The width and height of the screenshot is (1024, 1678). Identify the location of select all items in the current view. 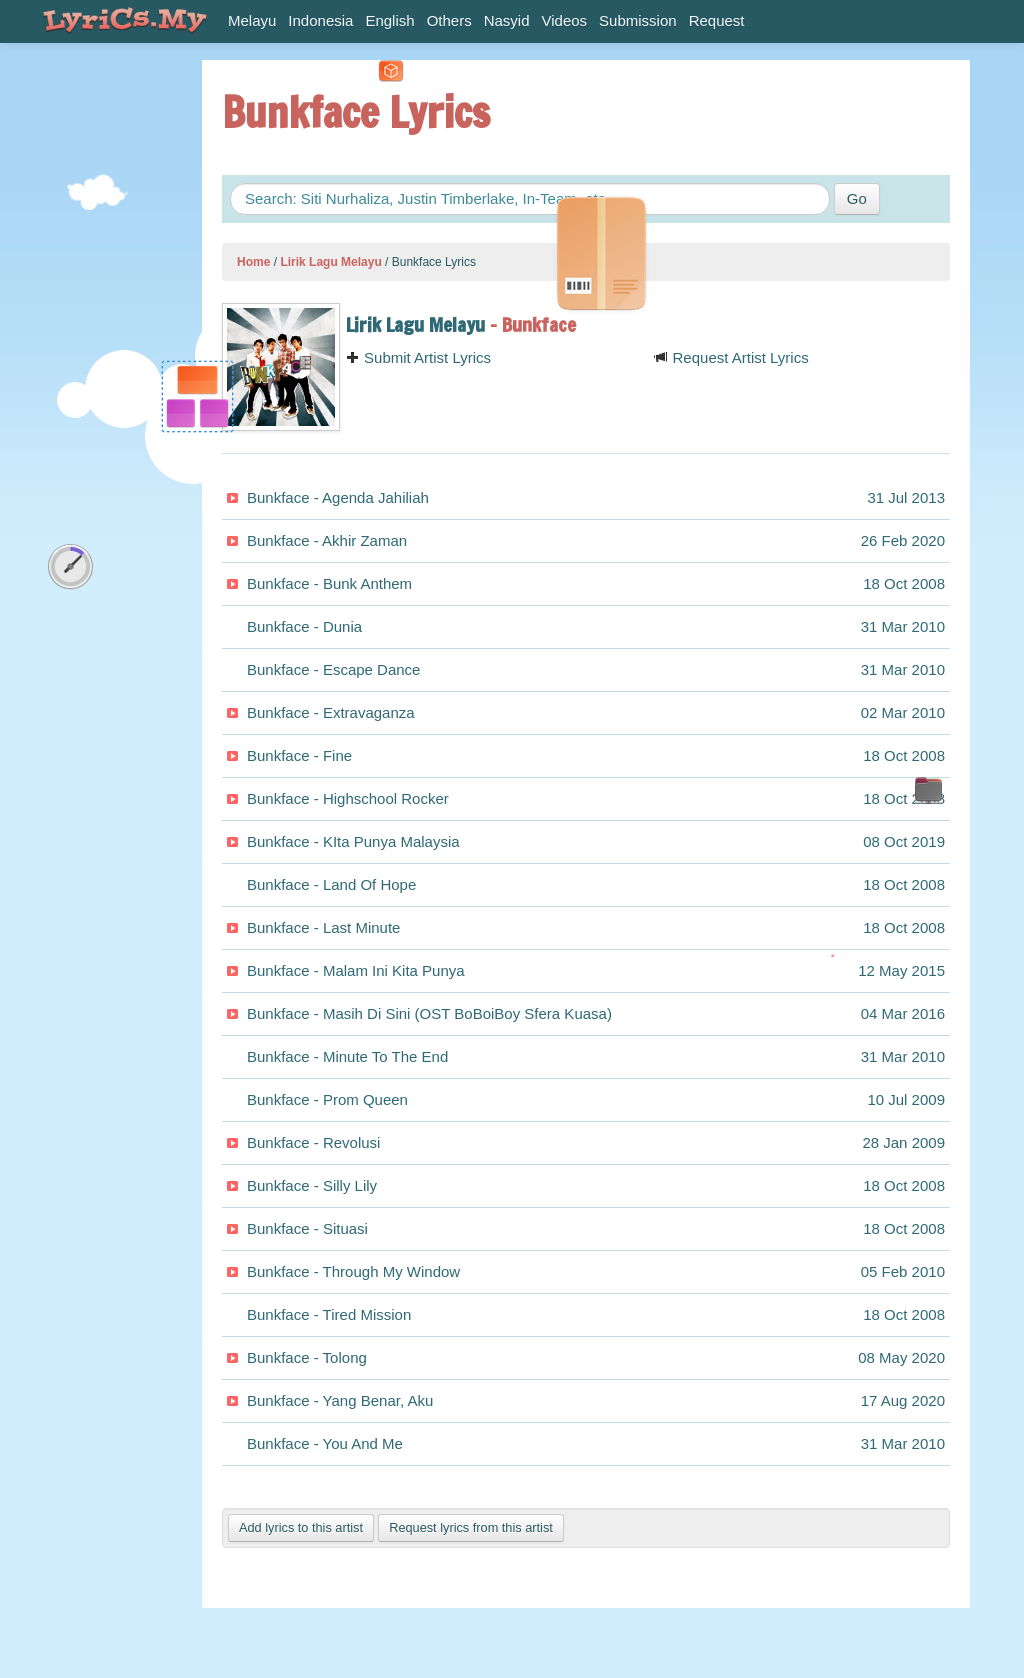
(197, 396).